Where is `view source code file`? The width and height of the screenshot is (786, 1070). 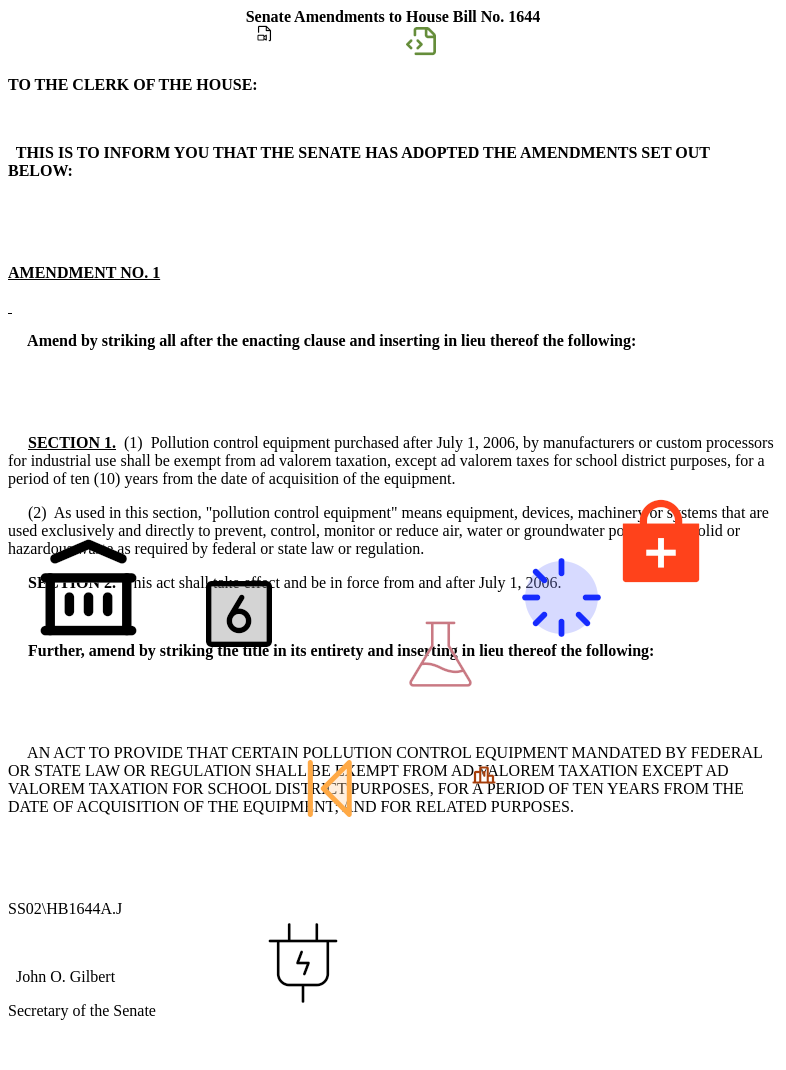 view source code file is located at coordinates (421, 42).